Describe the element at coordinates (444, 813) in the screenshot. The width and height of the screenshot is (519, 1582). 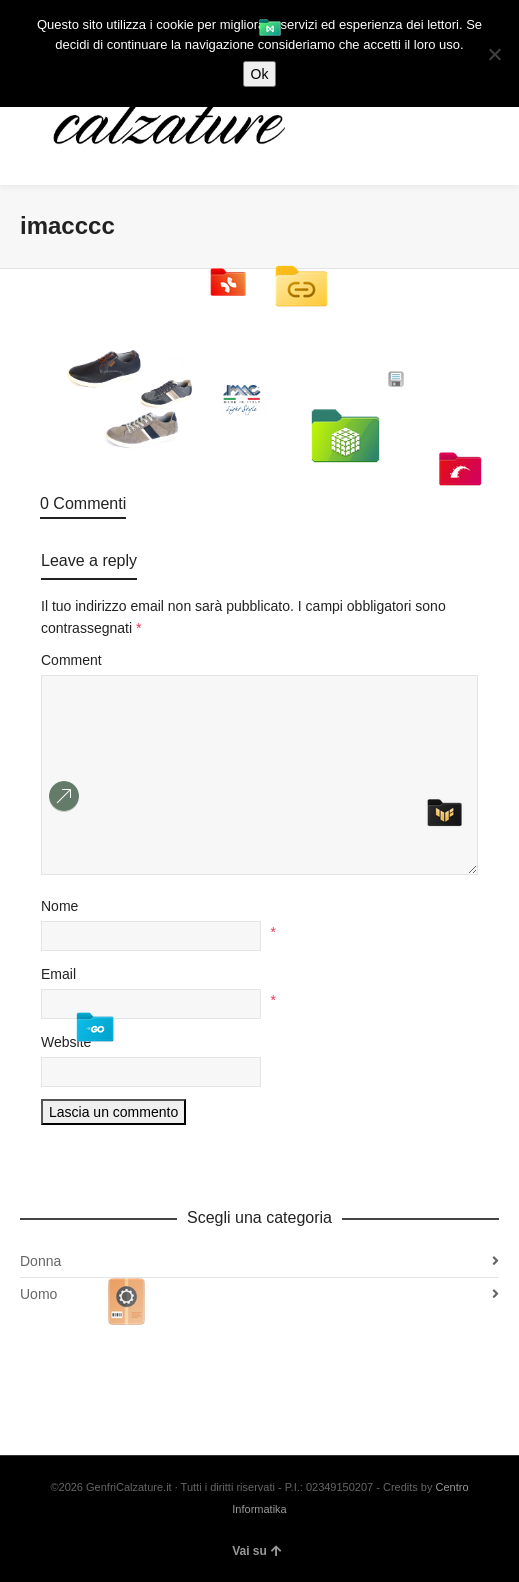
I see `folder for ASUS TUF gaming files or applications` at that location.